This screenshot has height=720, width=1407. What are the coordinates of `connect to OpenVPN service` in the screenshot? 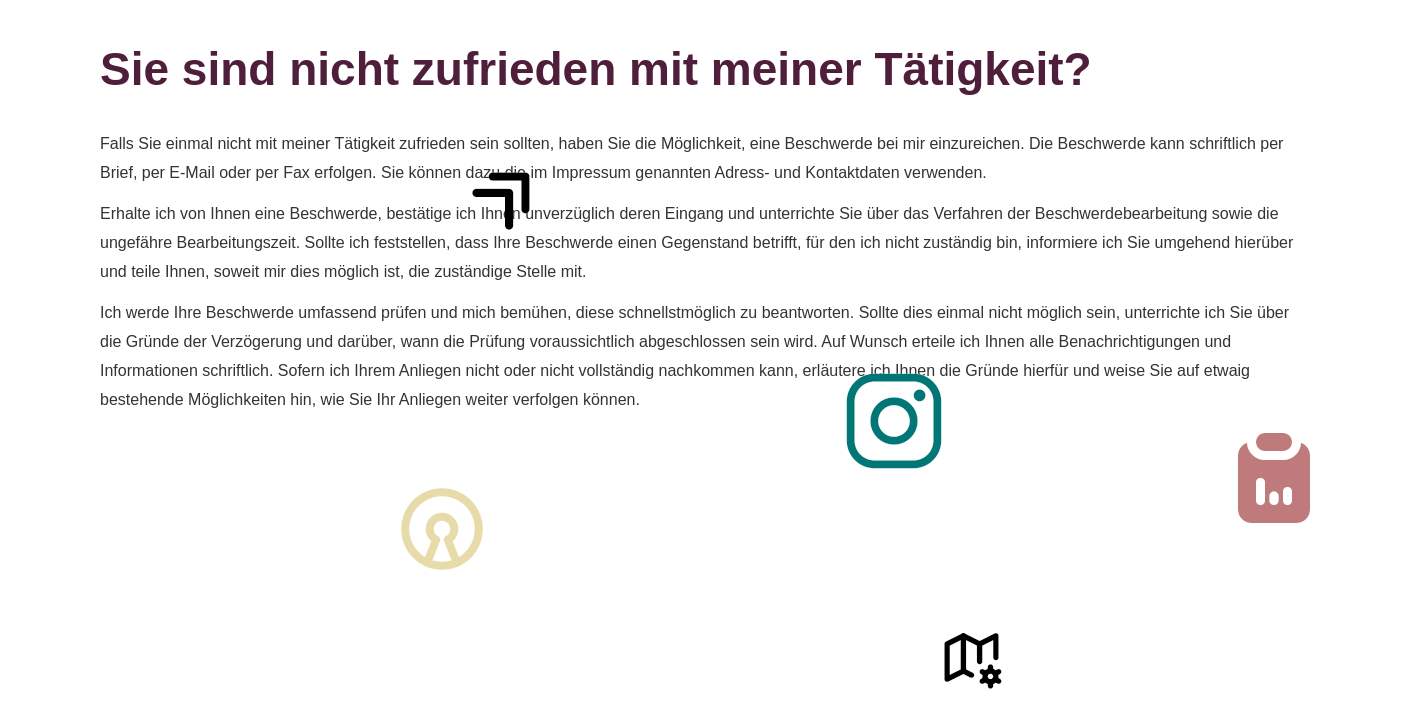 It's located at (442, 529).